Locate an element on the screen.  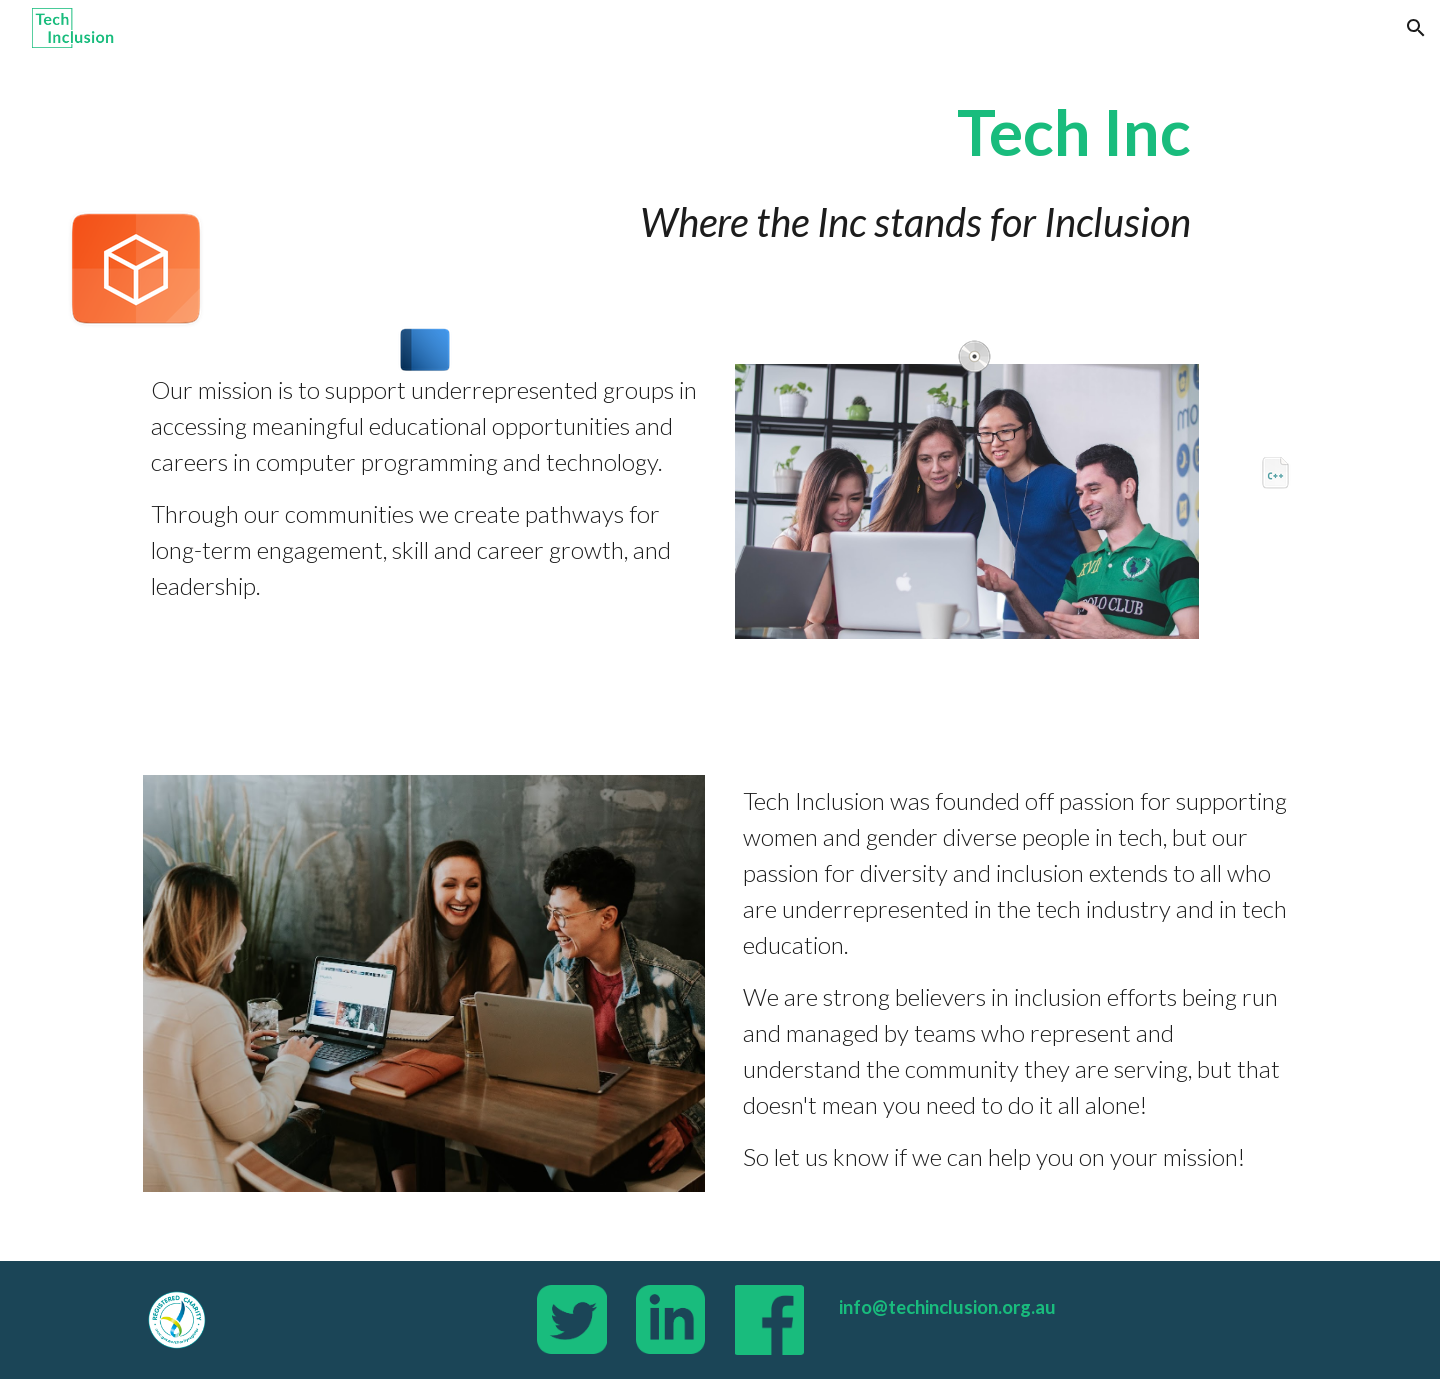
access the desktop folder is located at coordinates (425, 348).